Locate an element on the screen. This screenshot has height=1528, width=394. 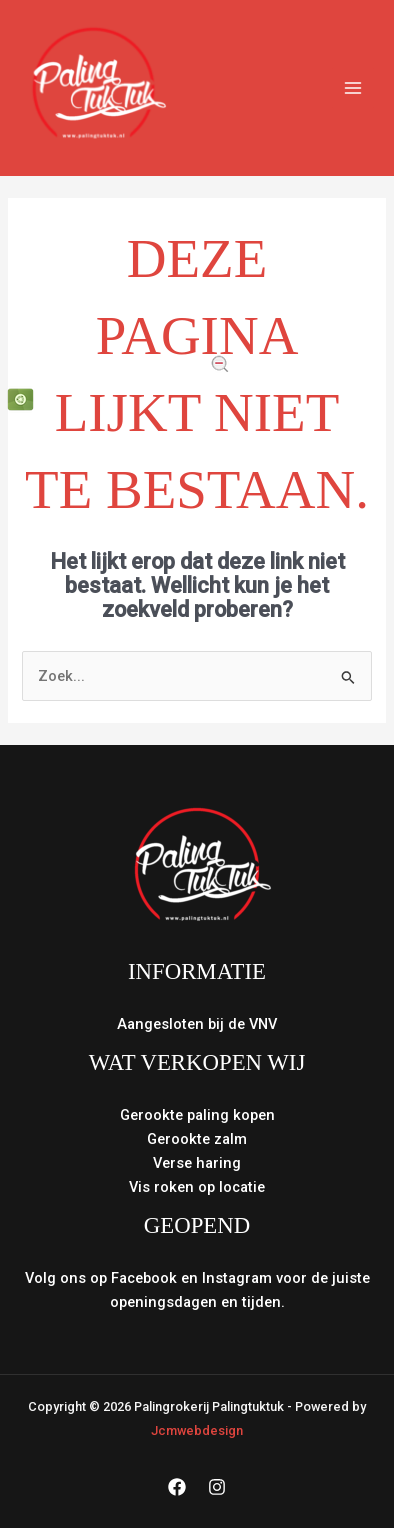
zoom out on file or document view is located at coordinates (220, 364).